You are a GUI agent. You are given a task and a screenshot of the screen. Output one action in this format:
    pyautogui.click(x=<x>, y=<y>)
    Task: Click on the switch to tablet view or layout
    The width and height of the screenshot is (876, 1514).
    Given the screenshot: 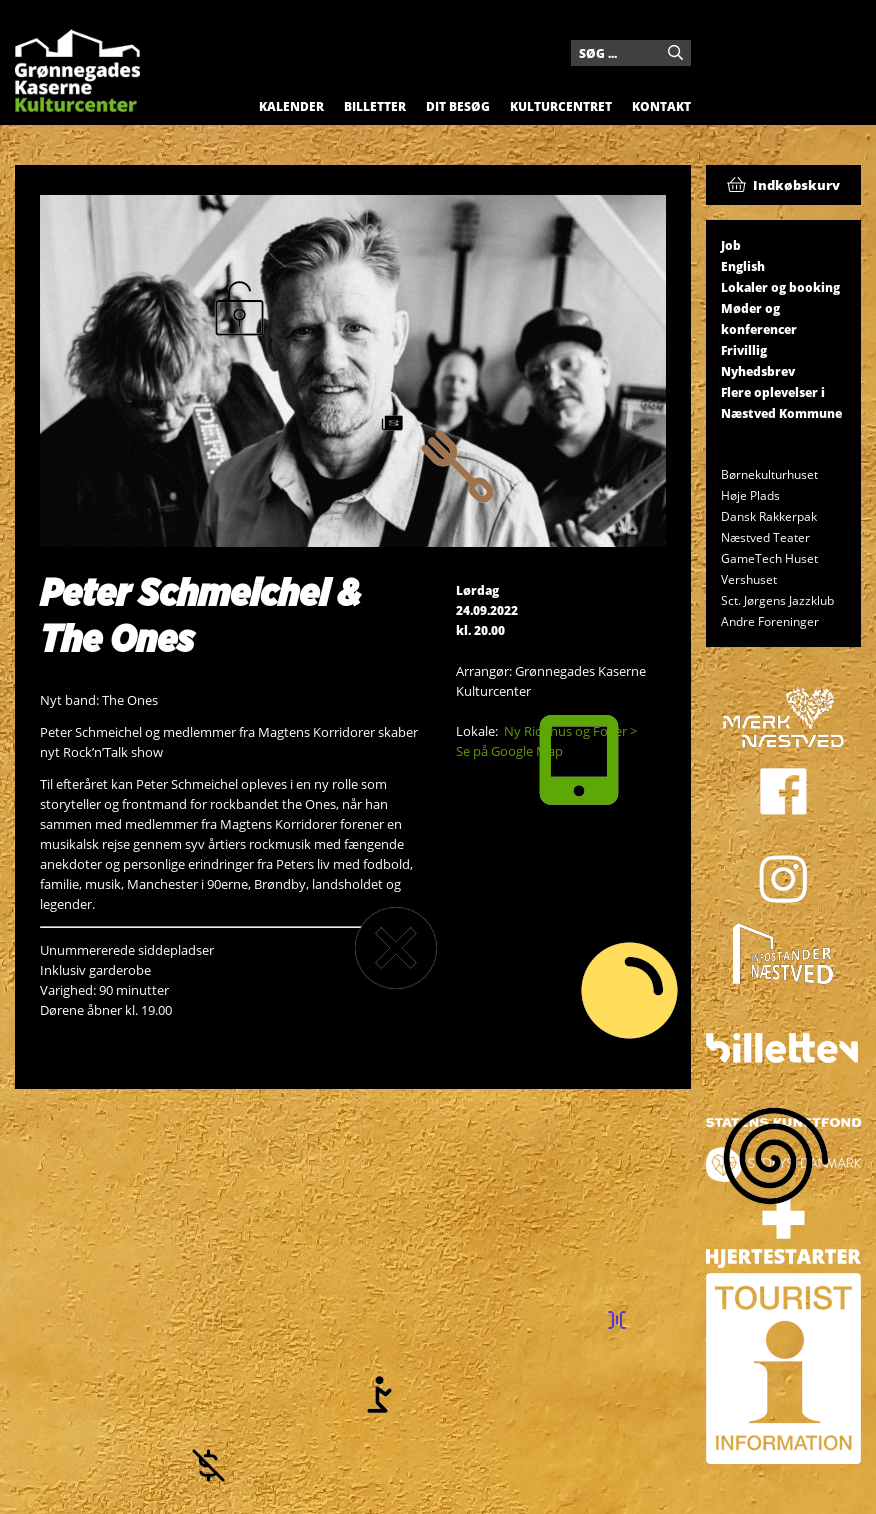 What is the action you would take?
    pyautogui.click(x=579, y=760)
    